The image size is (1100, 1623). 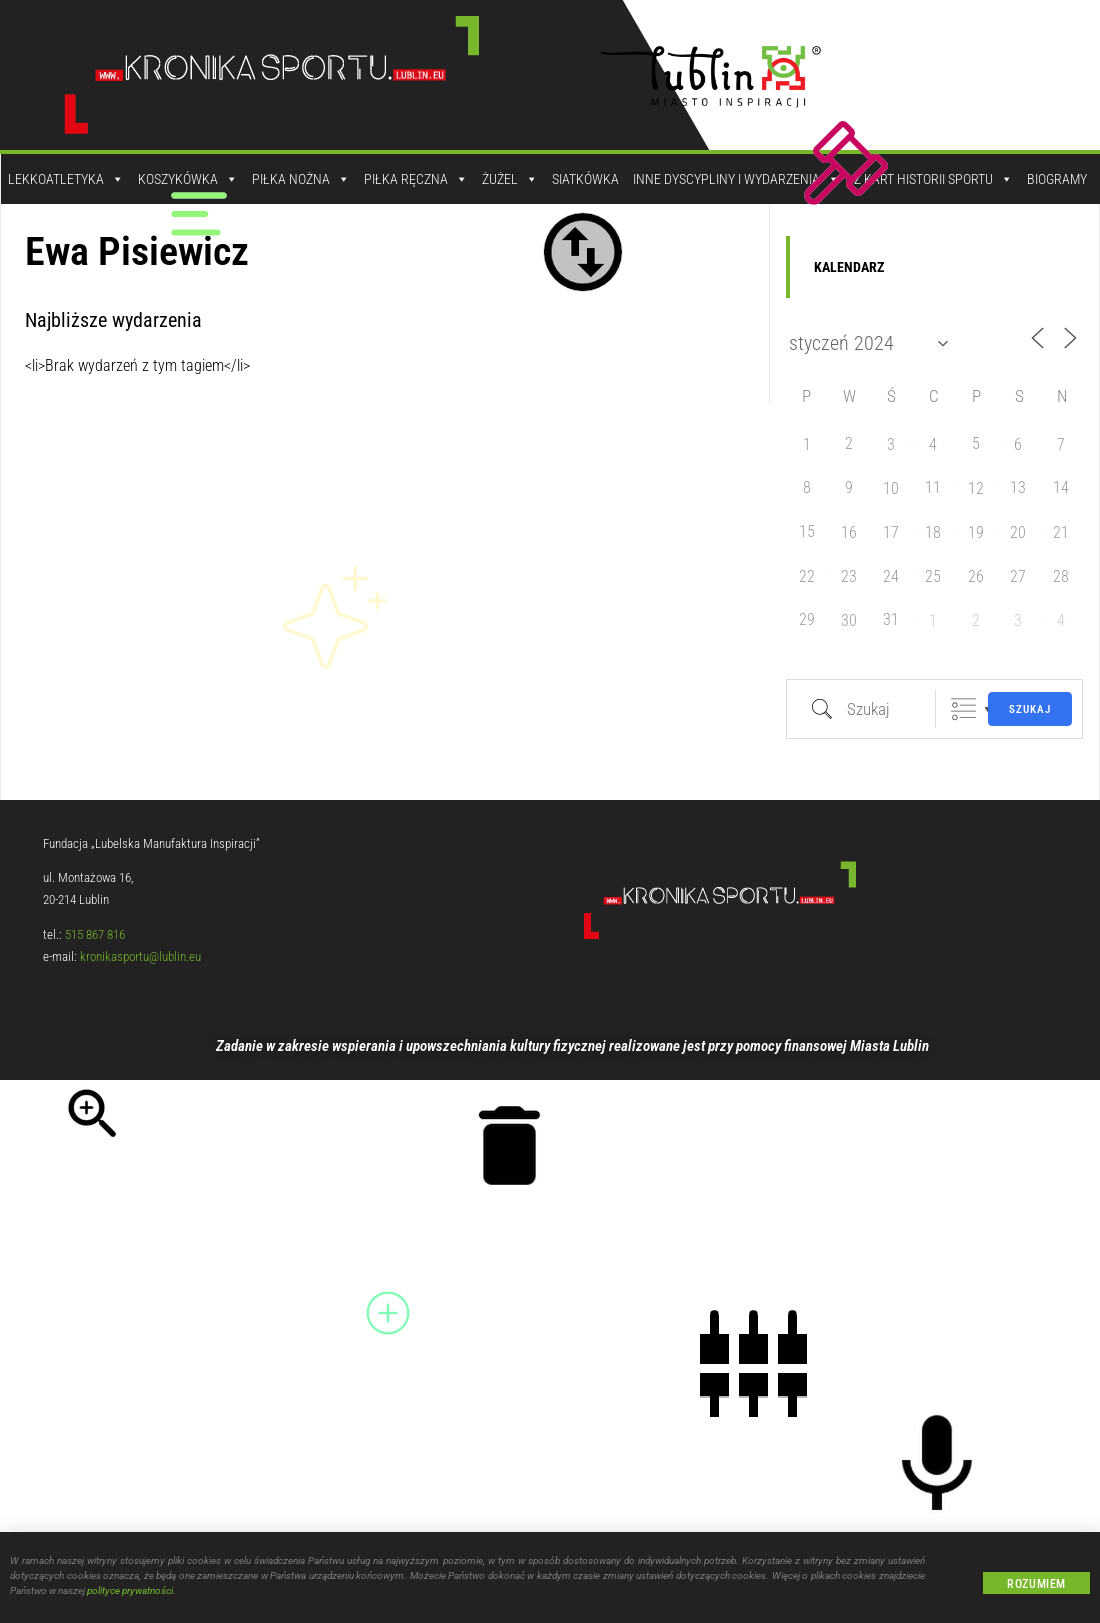 I want to click on swap or reorder items vertically, so click(x=583, y=252).